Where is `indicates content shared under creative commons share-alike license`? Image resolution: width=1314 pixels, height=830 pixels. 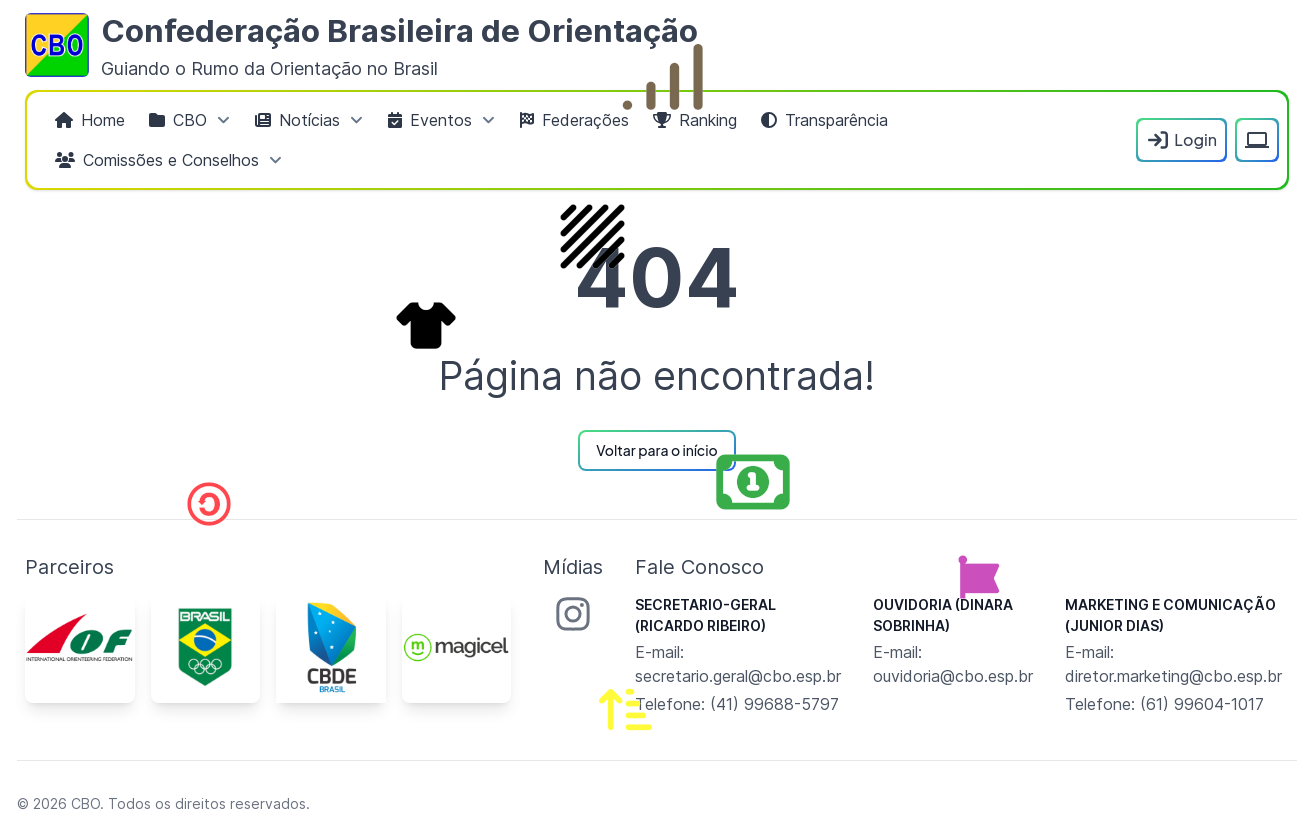
indicates content shared under creative commons share-alike license is located at coordinates (209, 504).